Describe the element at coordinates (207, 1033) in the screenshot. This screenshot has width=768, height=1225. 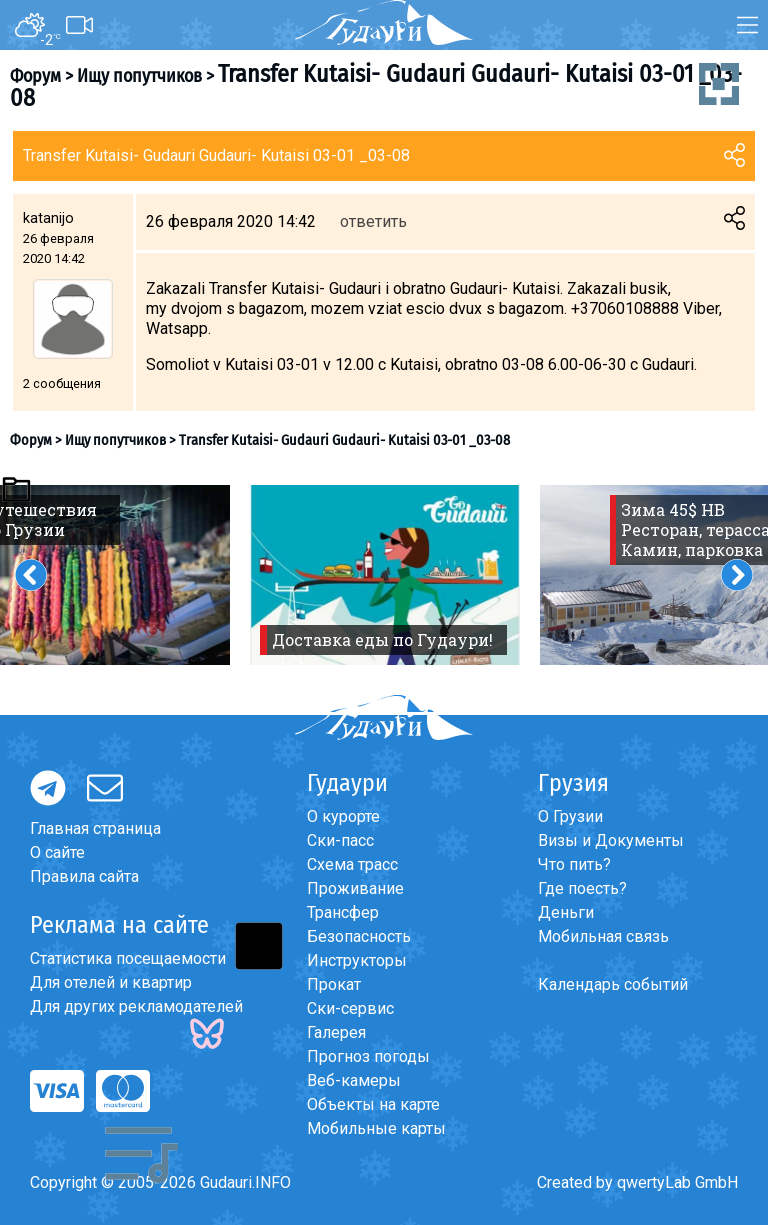
I see `open the Bluesky app` at that location.